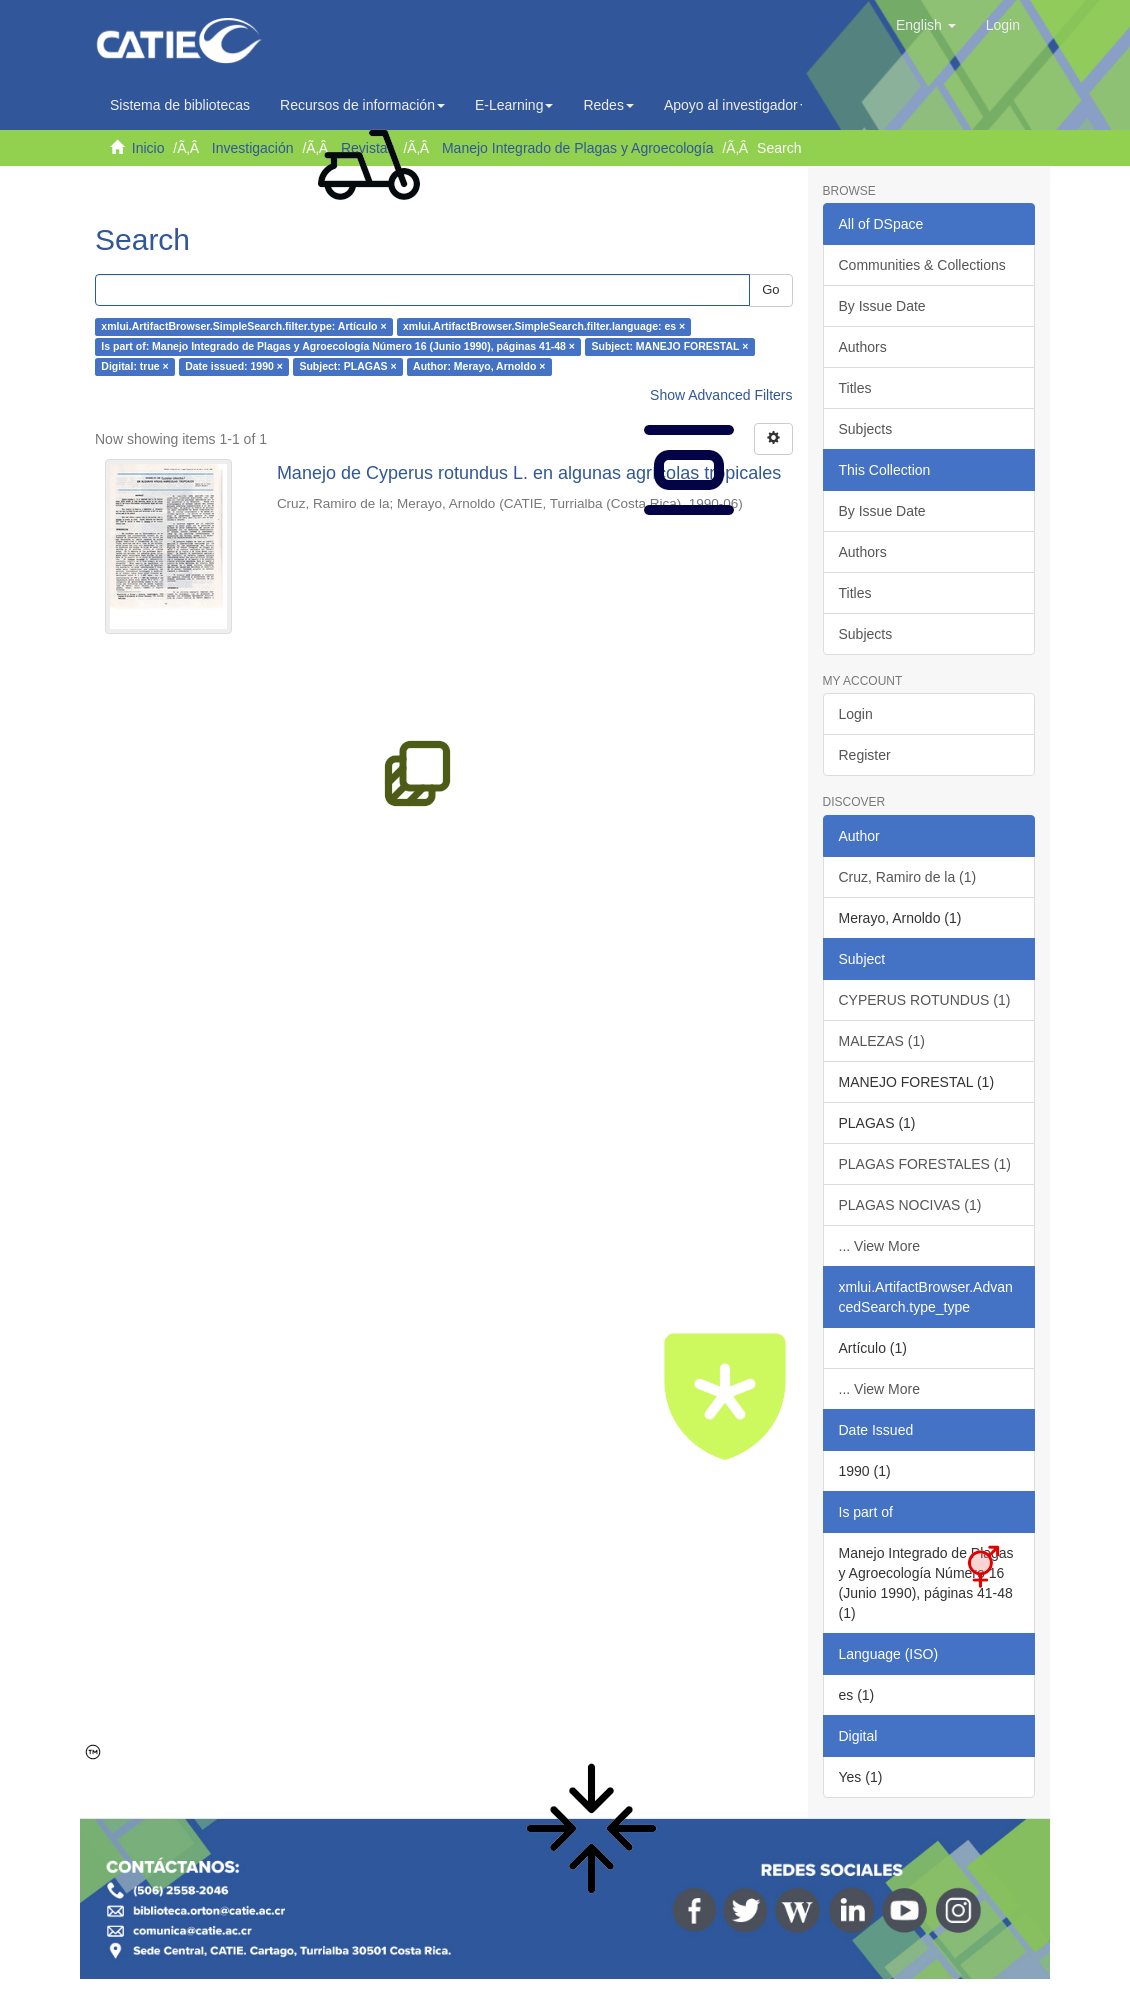  Describe the element at coordinates (369, 168) in the screenshot. I see `select moped or scooter delivery option` at that location.